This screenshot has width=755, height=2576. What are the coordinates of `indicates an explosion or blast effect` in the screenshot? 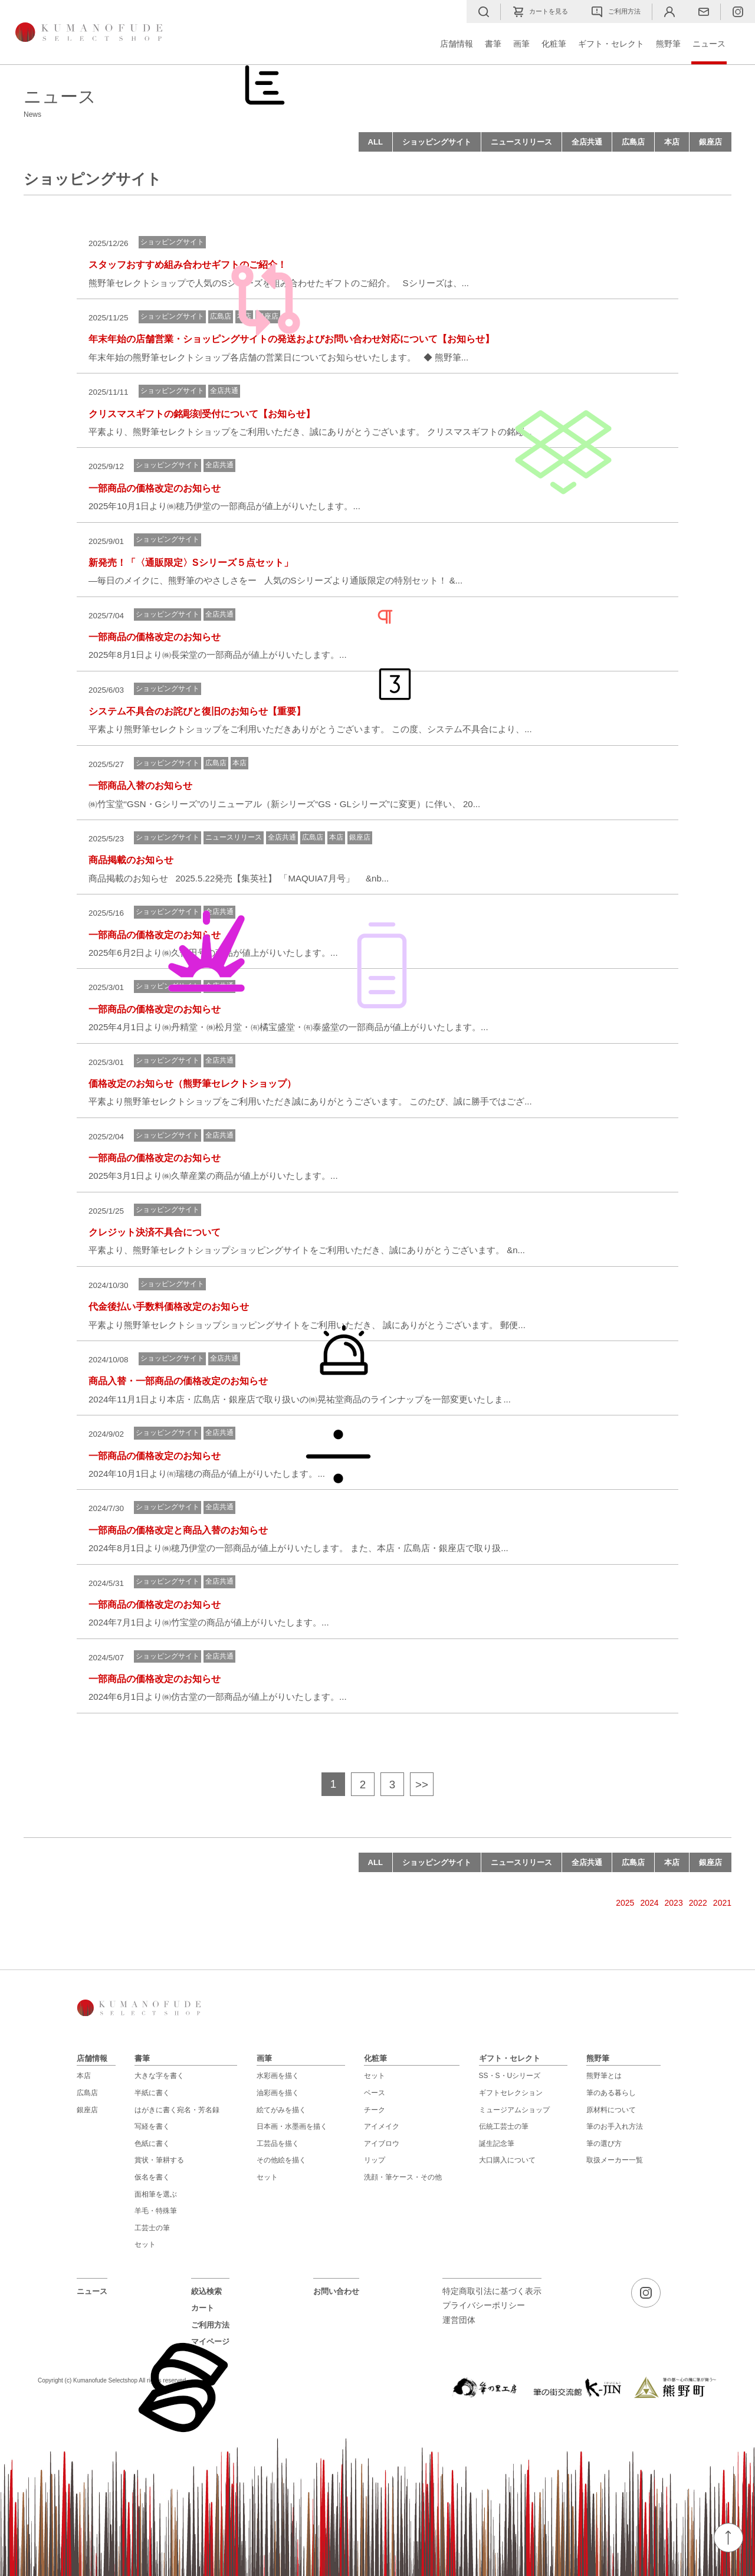 It's located at (206, 953).